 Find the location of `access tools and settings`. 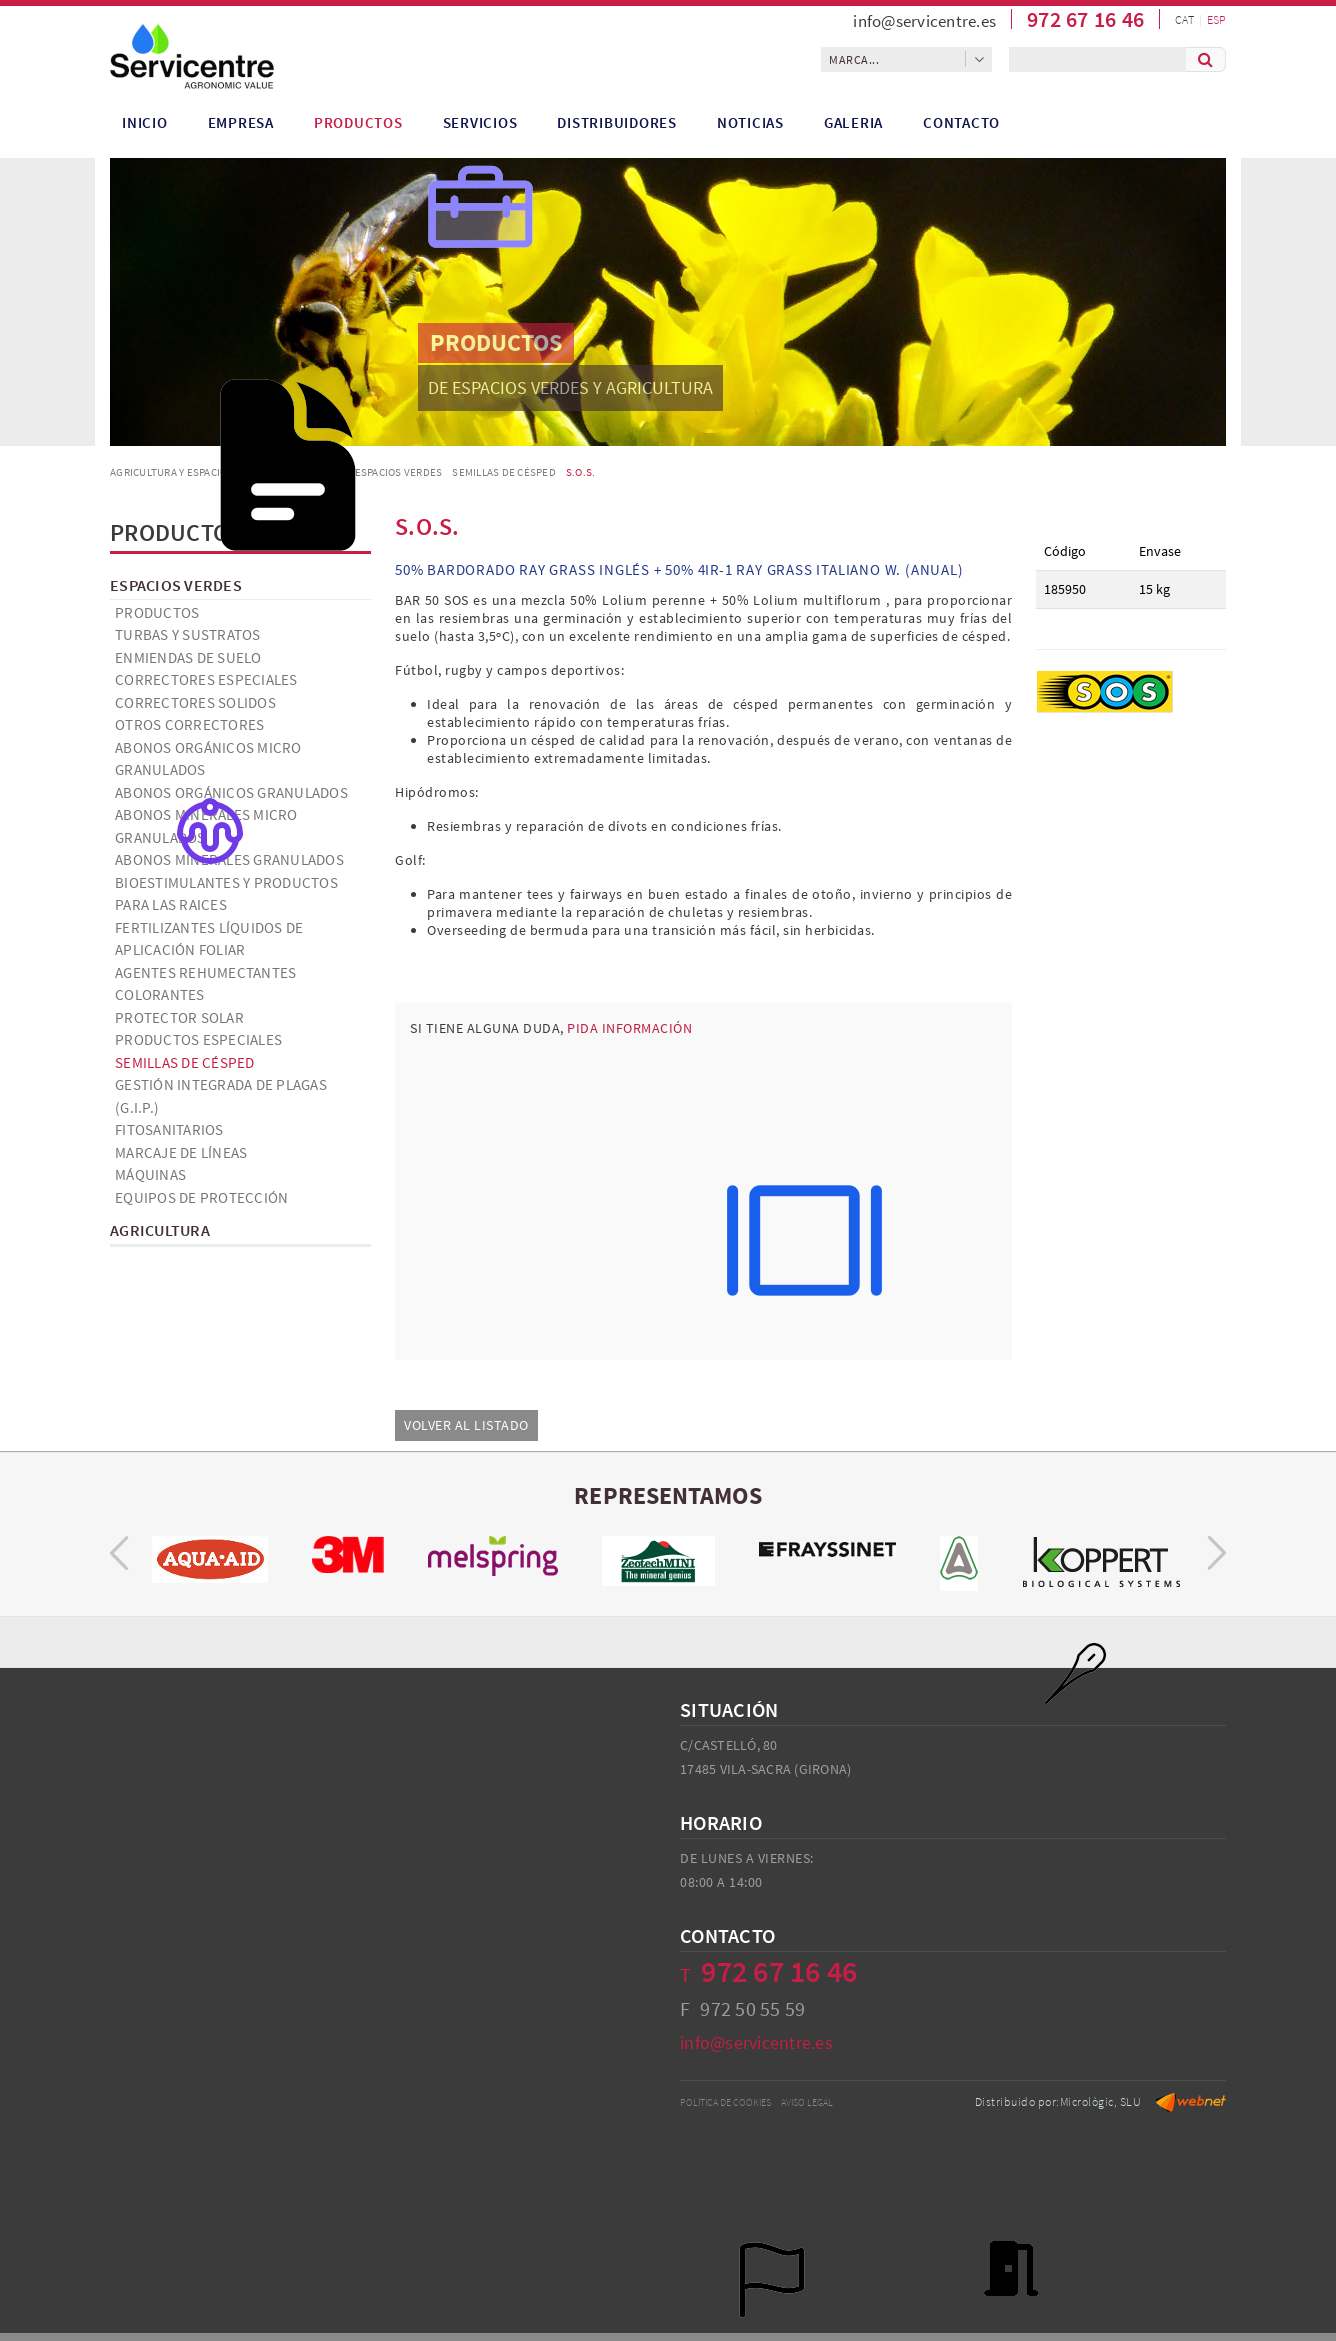

access tools and settings is located at coordinates (480, 210).